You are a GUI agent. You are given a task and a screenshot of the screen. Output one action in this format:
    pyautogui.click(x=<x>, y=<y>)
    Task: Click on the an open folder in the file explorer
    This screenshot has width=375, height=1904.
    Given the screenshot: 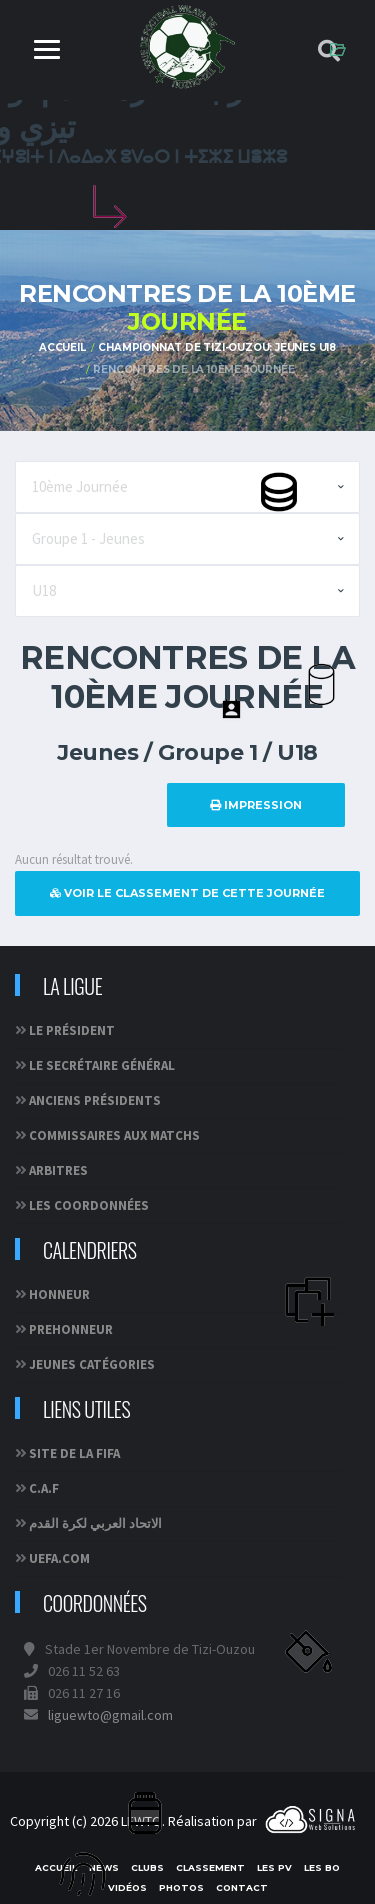 What is the action you would take?
    pyautogui.click(x=337, y=49)
    